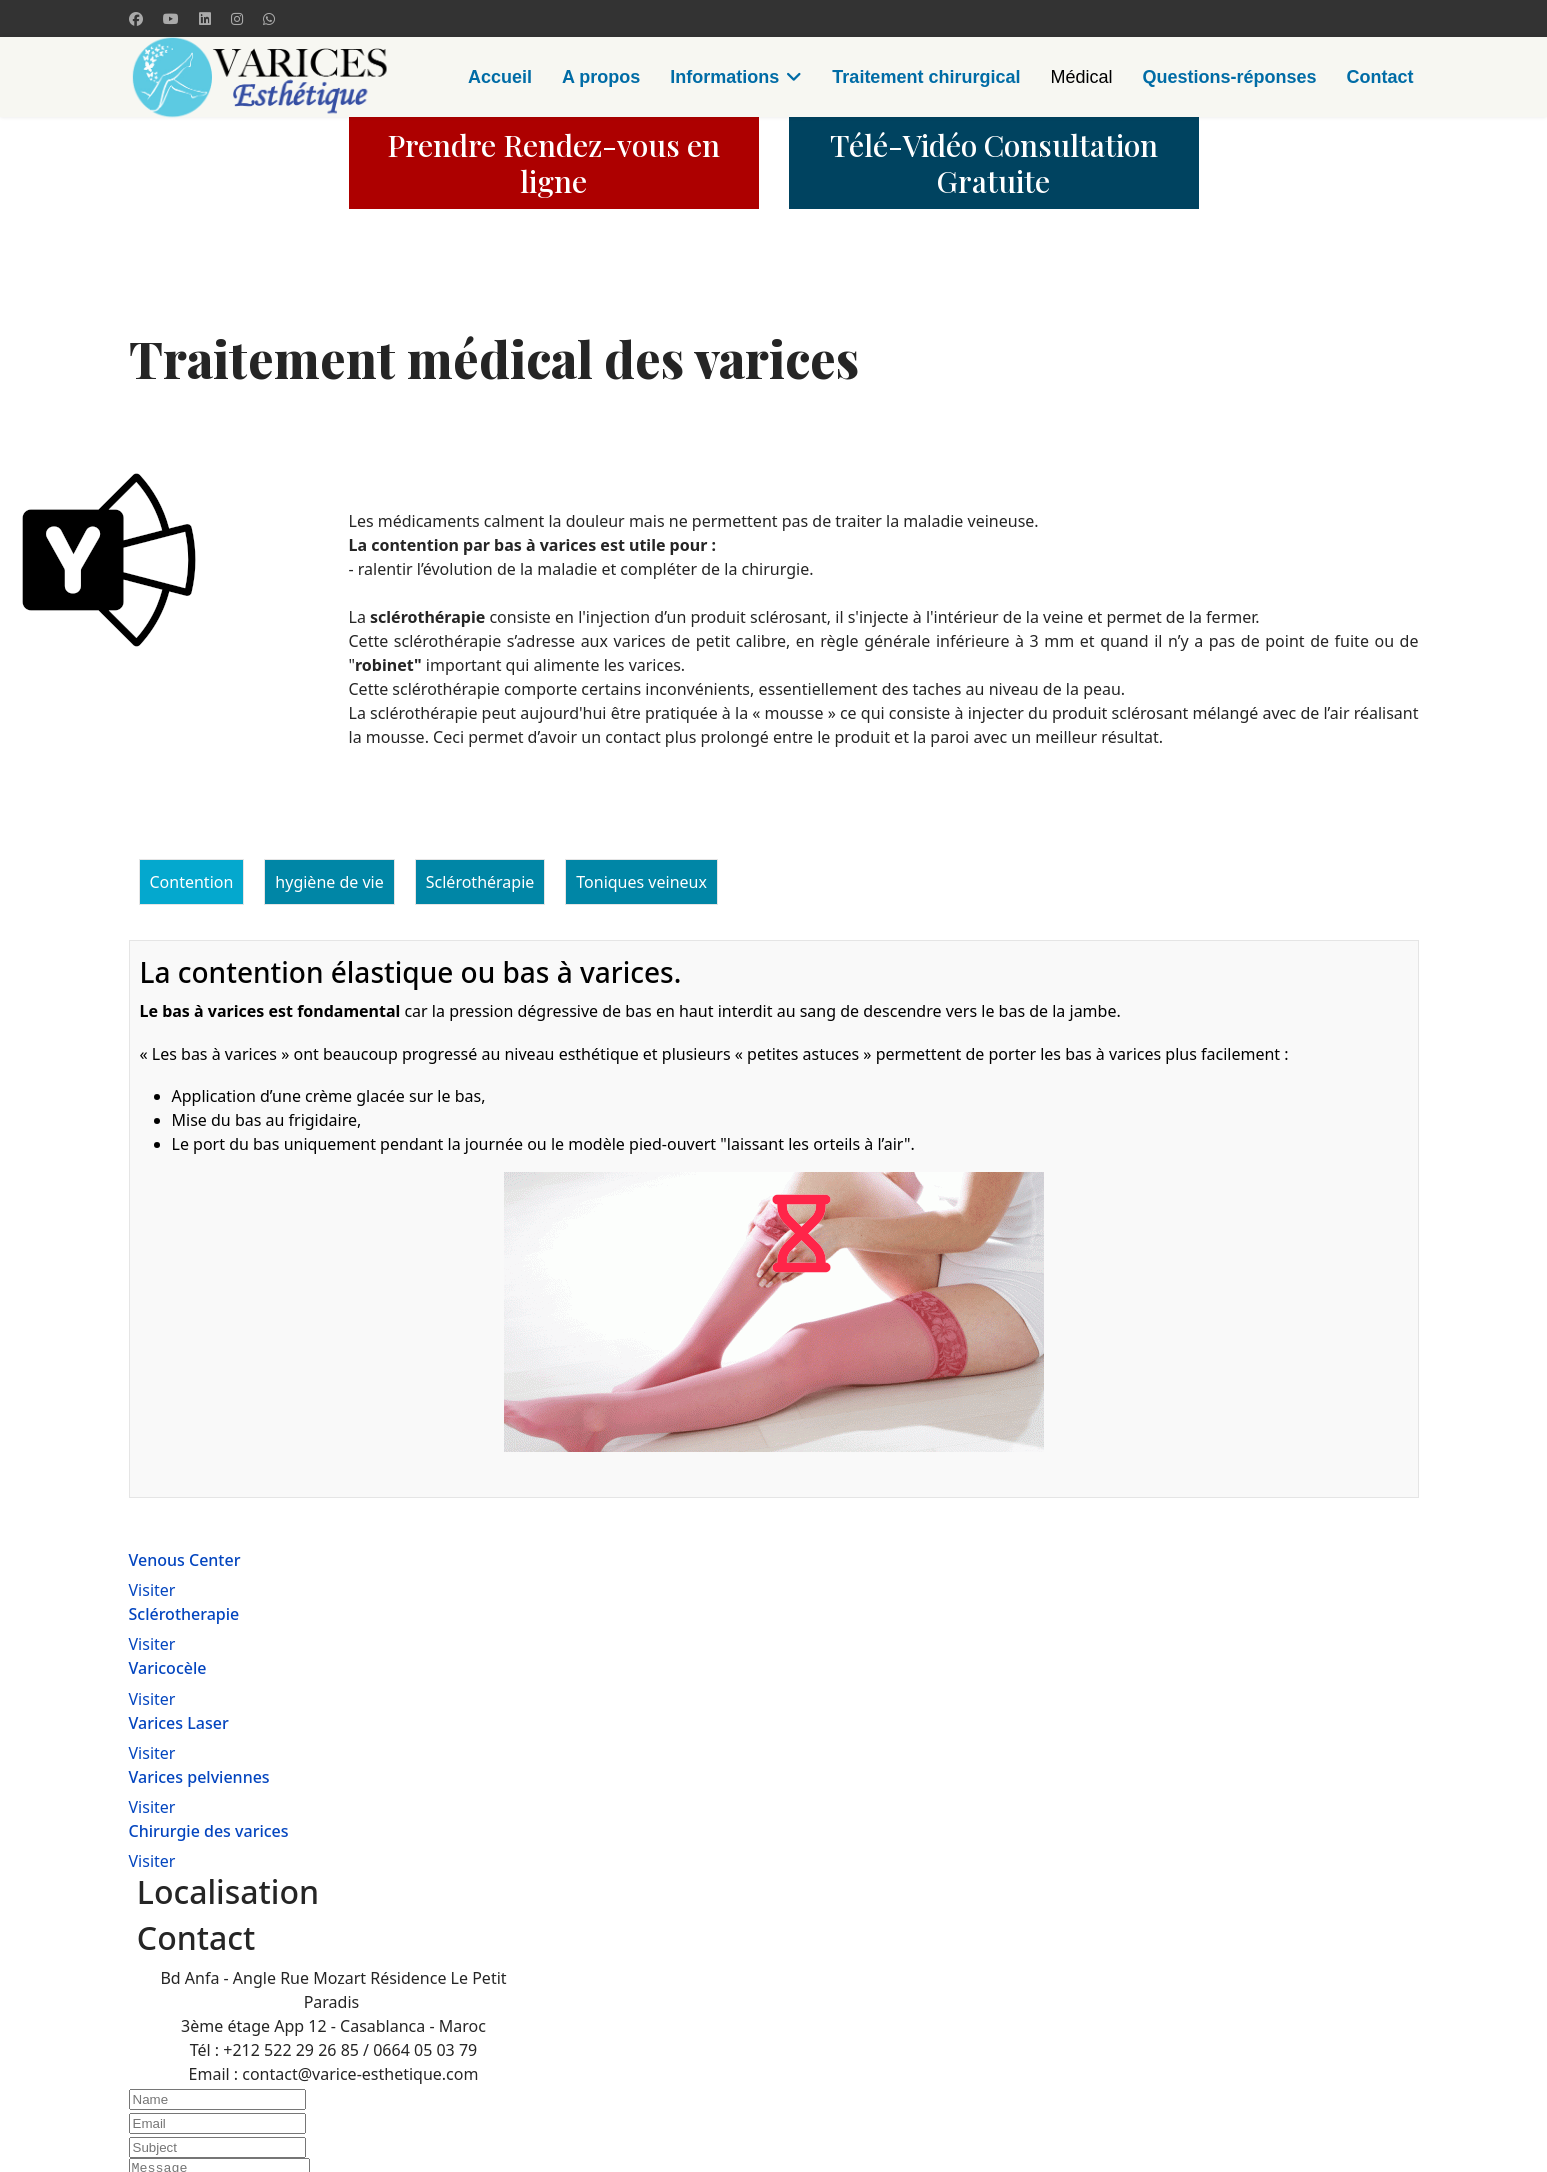 Image resolution: width=1547 pixels, height=2172 pixels. What do you see at coordinates (109, 560) in the screenshot?
I see `open Yammer enterprise social network` at bounding box center [109, 560].